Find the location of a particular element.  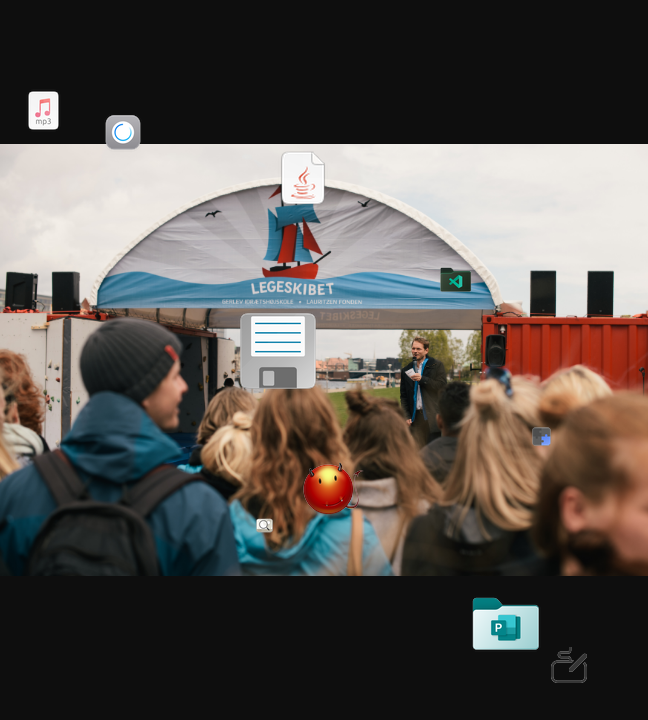

a java source code file is located at coordinates (303, 178).